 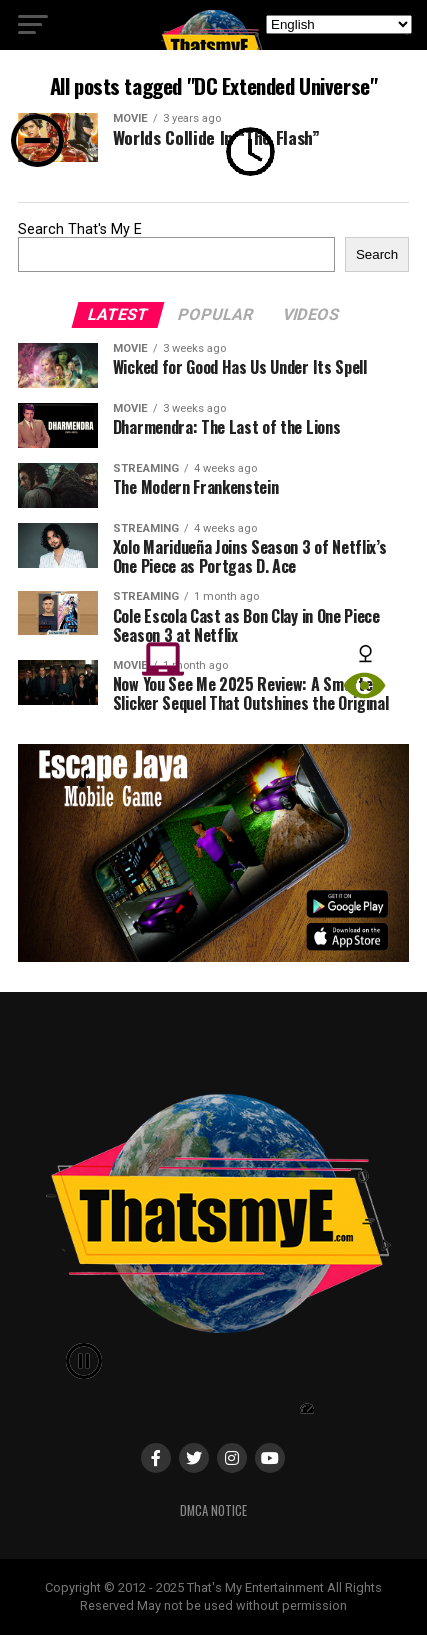 I want to click on play or access audio content, so click(x=84, y=779).